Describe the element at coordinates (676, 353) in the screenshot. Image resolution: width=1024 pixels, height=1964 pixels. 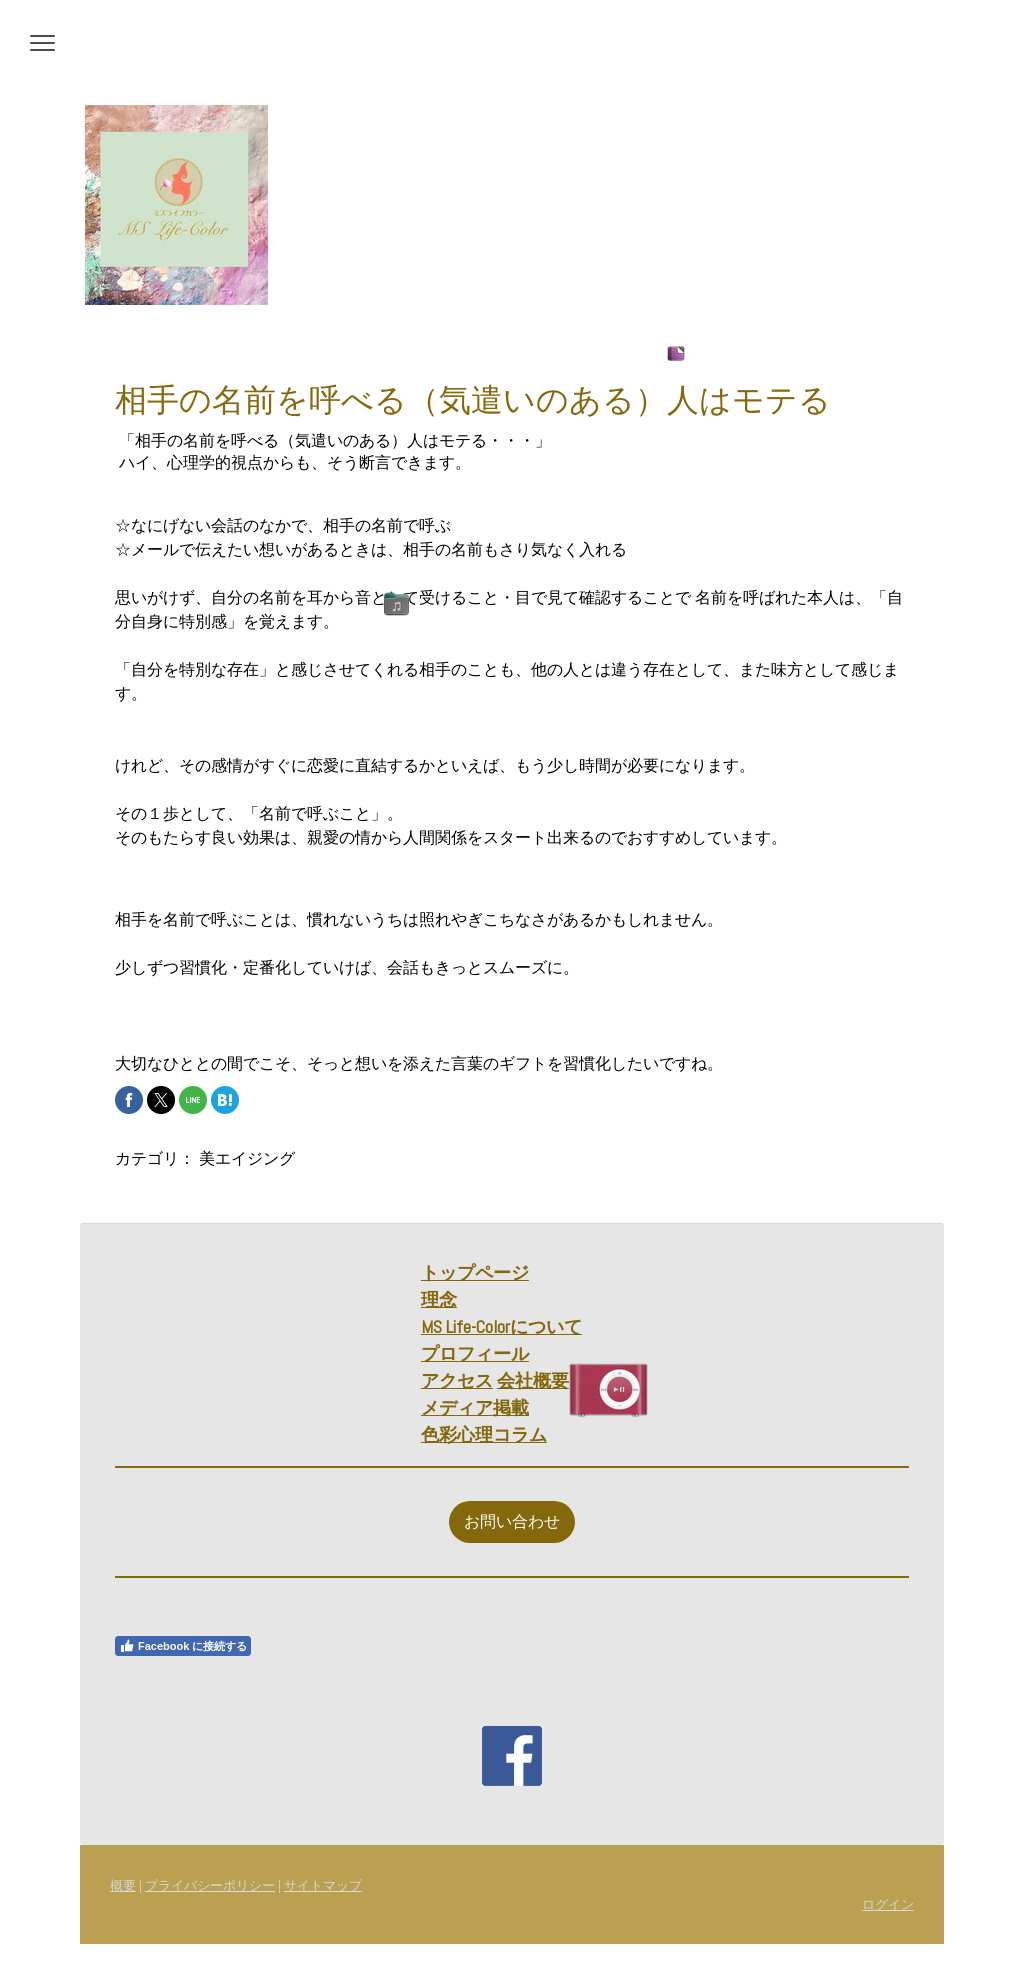
I see `change desktop wallpaper settings` at that location.